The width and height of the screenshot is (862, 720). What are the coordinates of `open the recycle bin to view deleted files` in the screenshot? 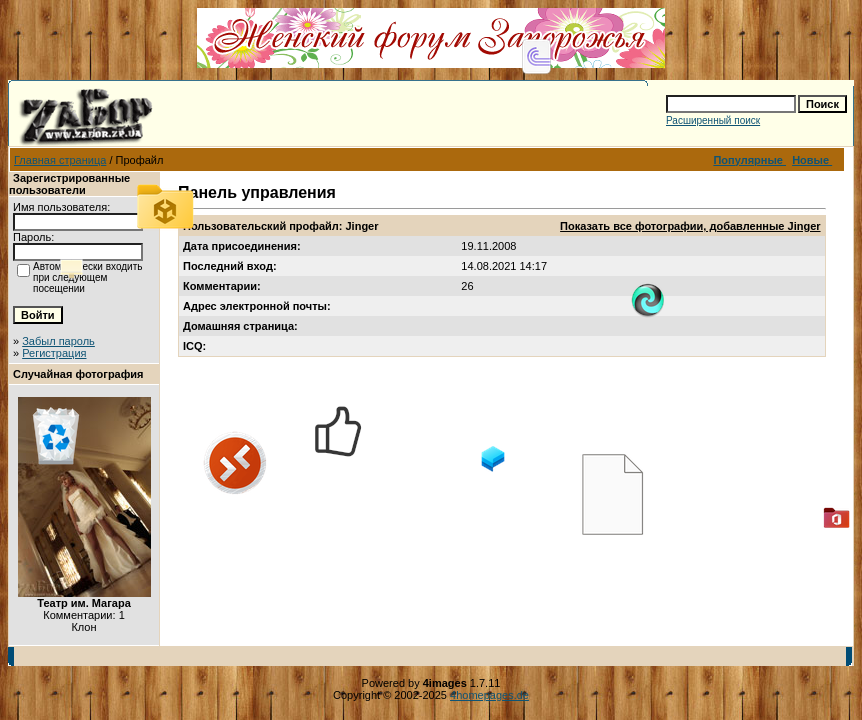 It's located at (56, 437).